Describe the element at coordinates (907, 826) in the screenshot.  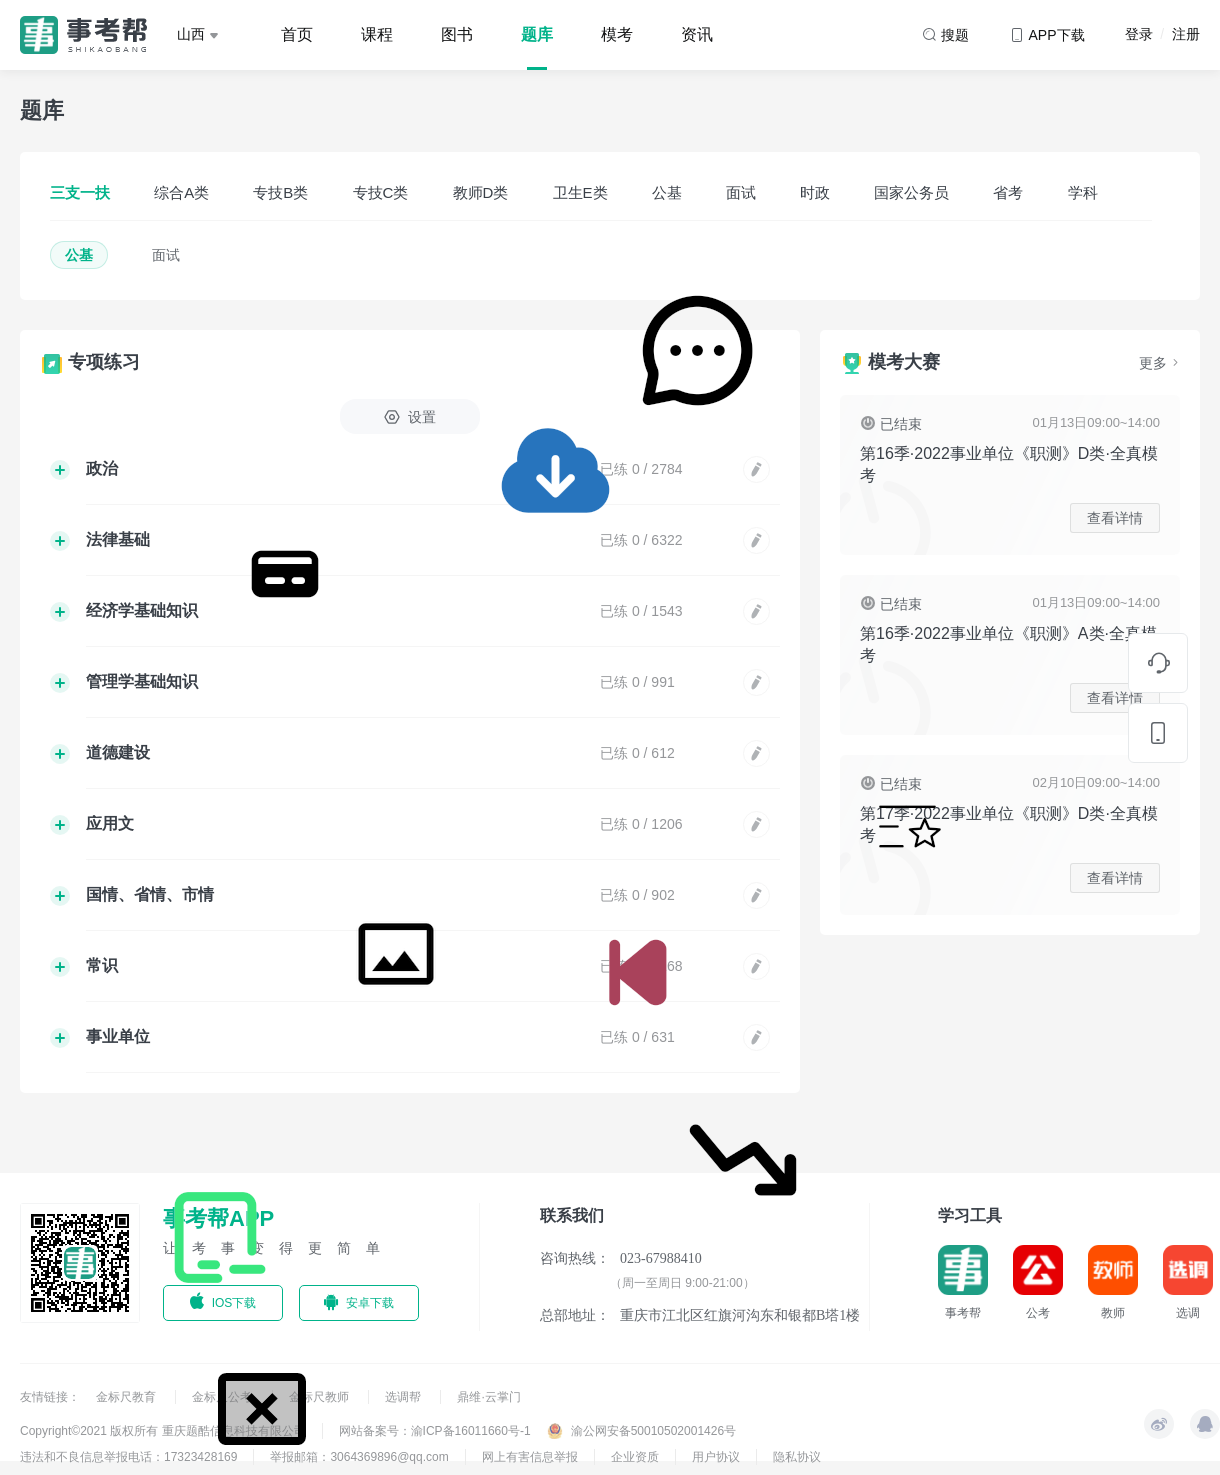
I see `view your favorites list` at that location.